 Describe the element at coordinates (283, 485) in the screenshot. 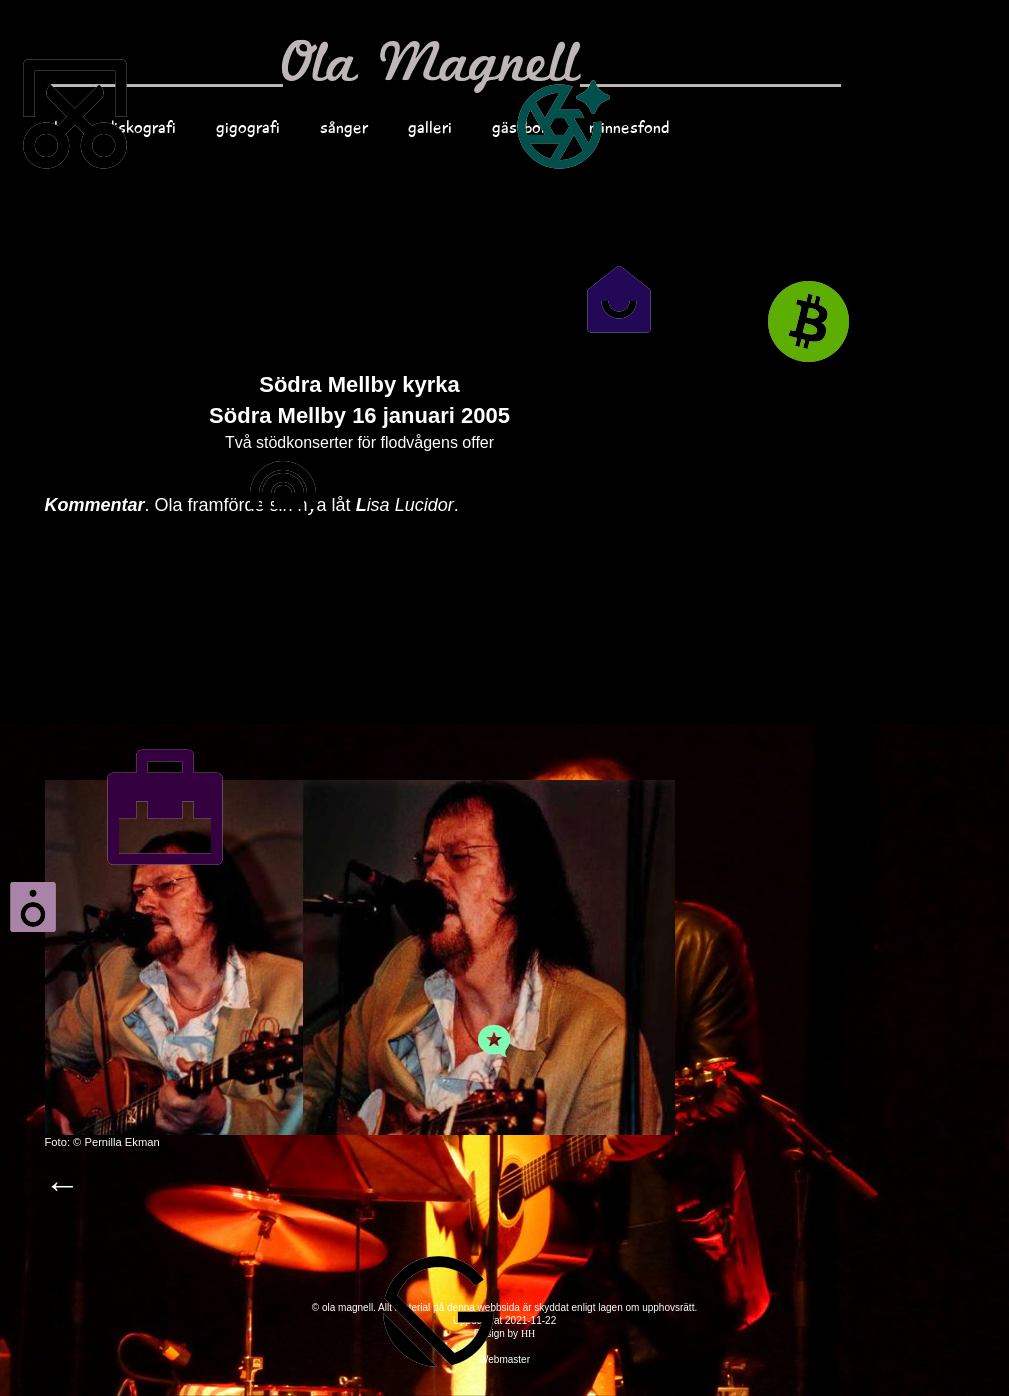

I see `view weather conditions with rainbow` at that location.